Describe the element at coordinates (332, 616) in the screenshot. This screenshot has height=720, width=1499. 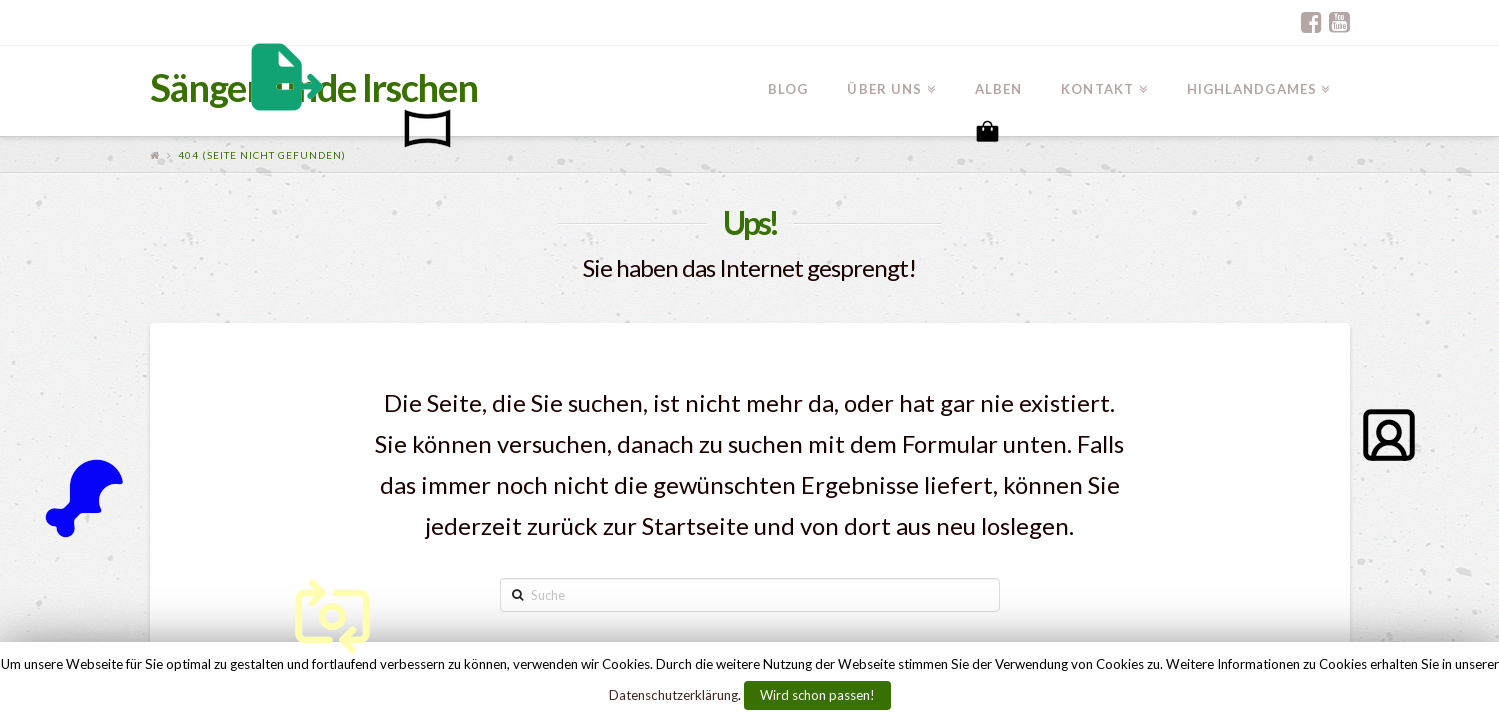
I see `switch between front and rear camera` at that location.